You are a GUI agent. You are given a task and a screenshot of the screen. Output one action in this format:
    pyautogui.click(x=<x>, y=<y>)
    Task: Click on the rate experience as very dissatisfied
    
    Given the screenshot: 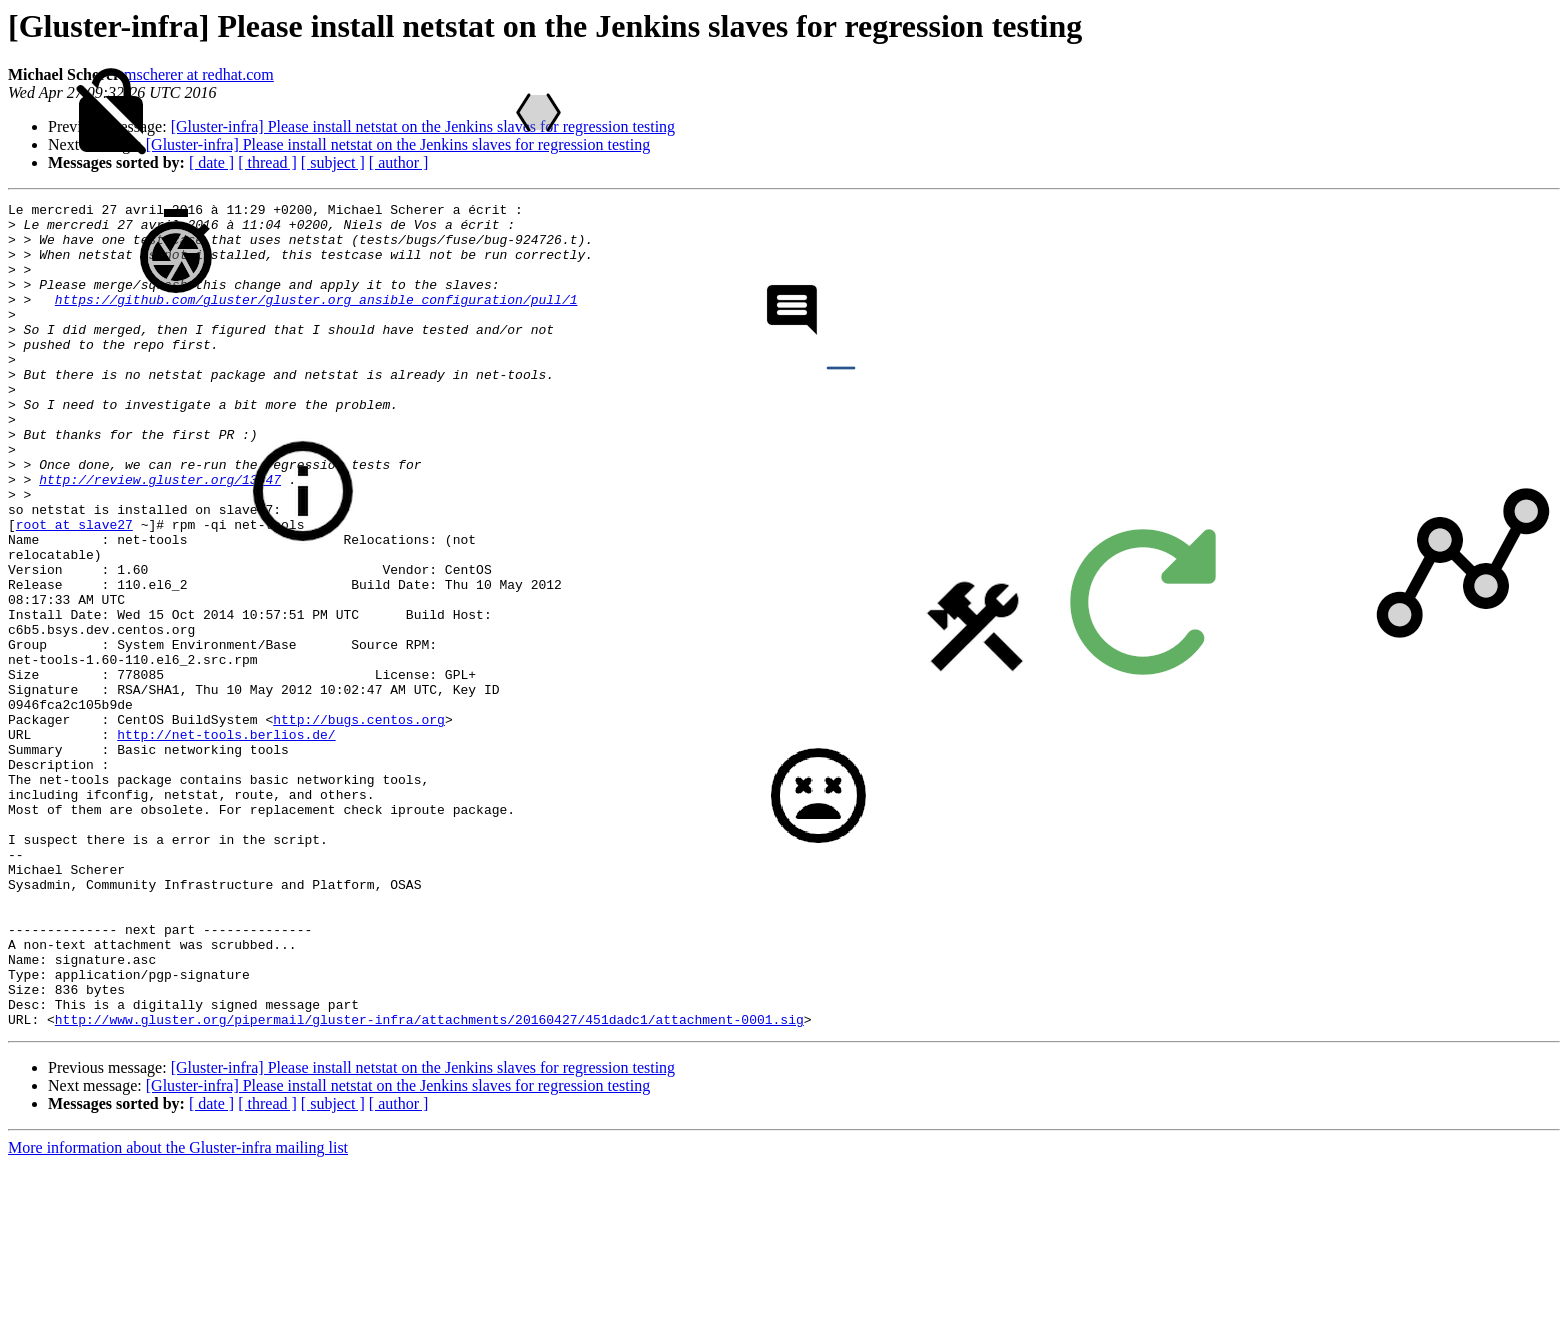 What is the action you would take?
    pyautogui.click(x=818, y=795)
    